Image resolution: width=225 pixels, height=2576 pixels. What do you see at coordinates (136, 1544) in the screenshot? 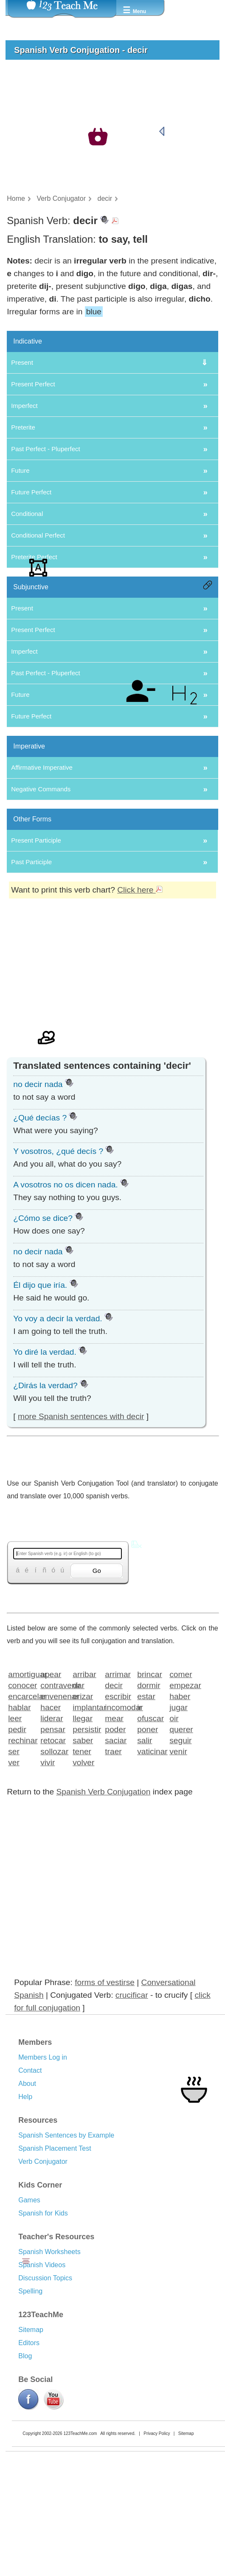
I see `construction or building in progress` at bounding box center [136, 1544].